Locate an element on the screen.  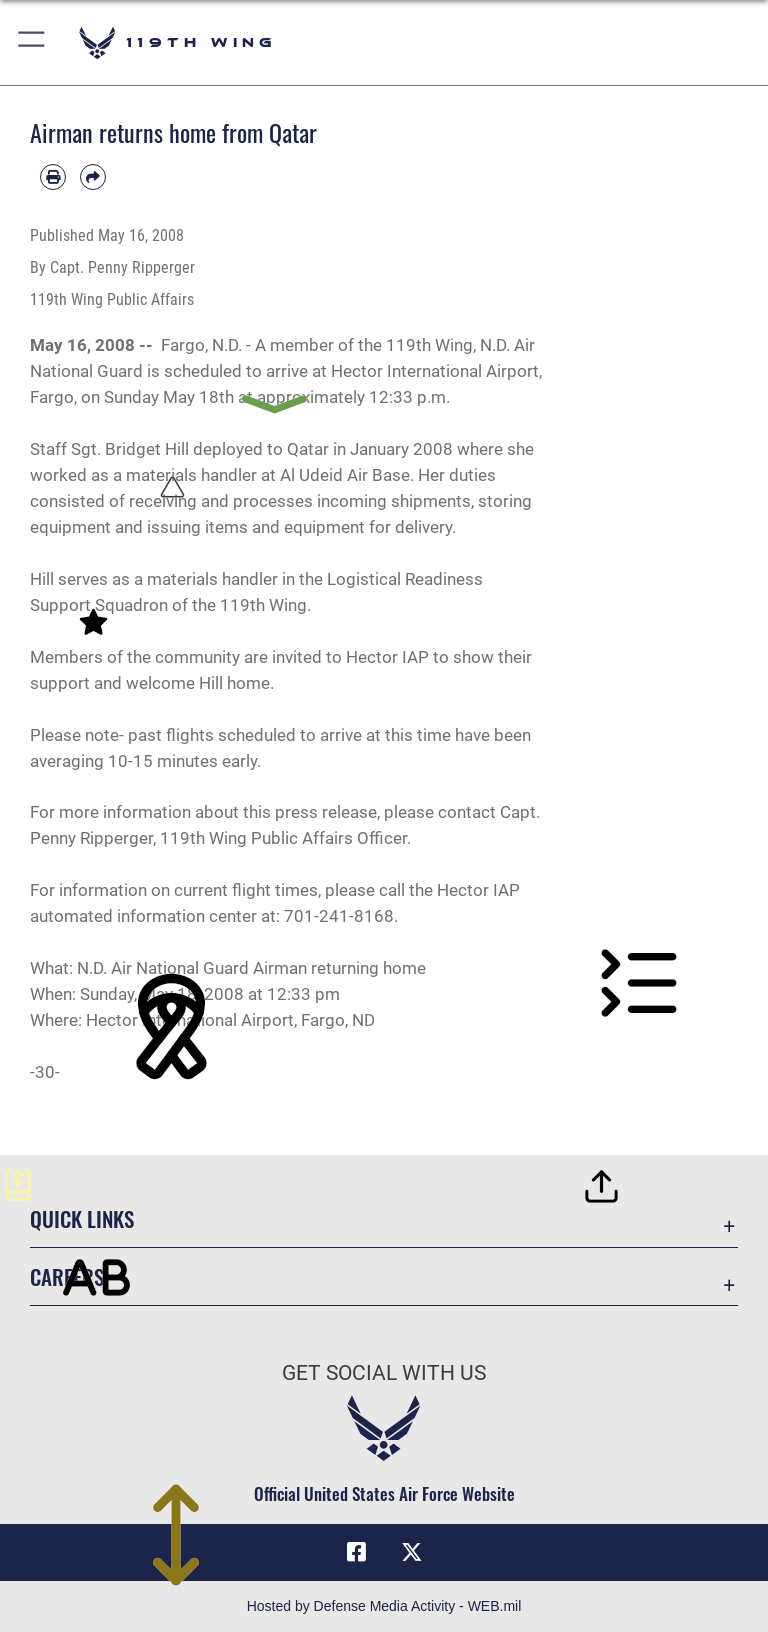
indicates a warning or caution state is located at coordinates (172, 487).